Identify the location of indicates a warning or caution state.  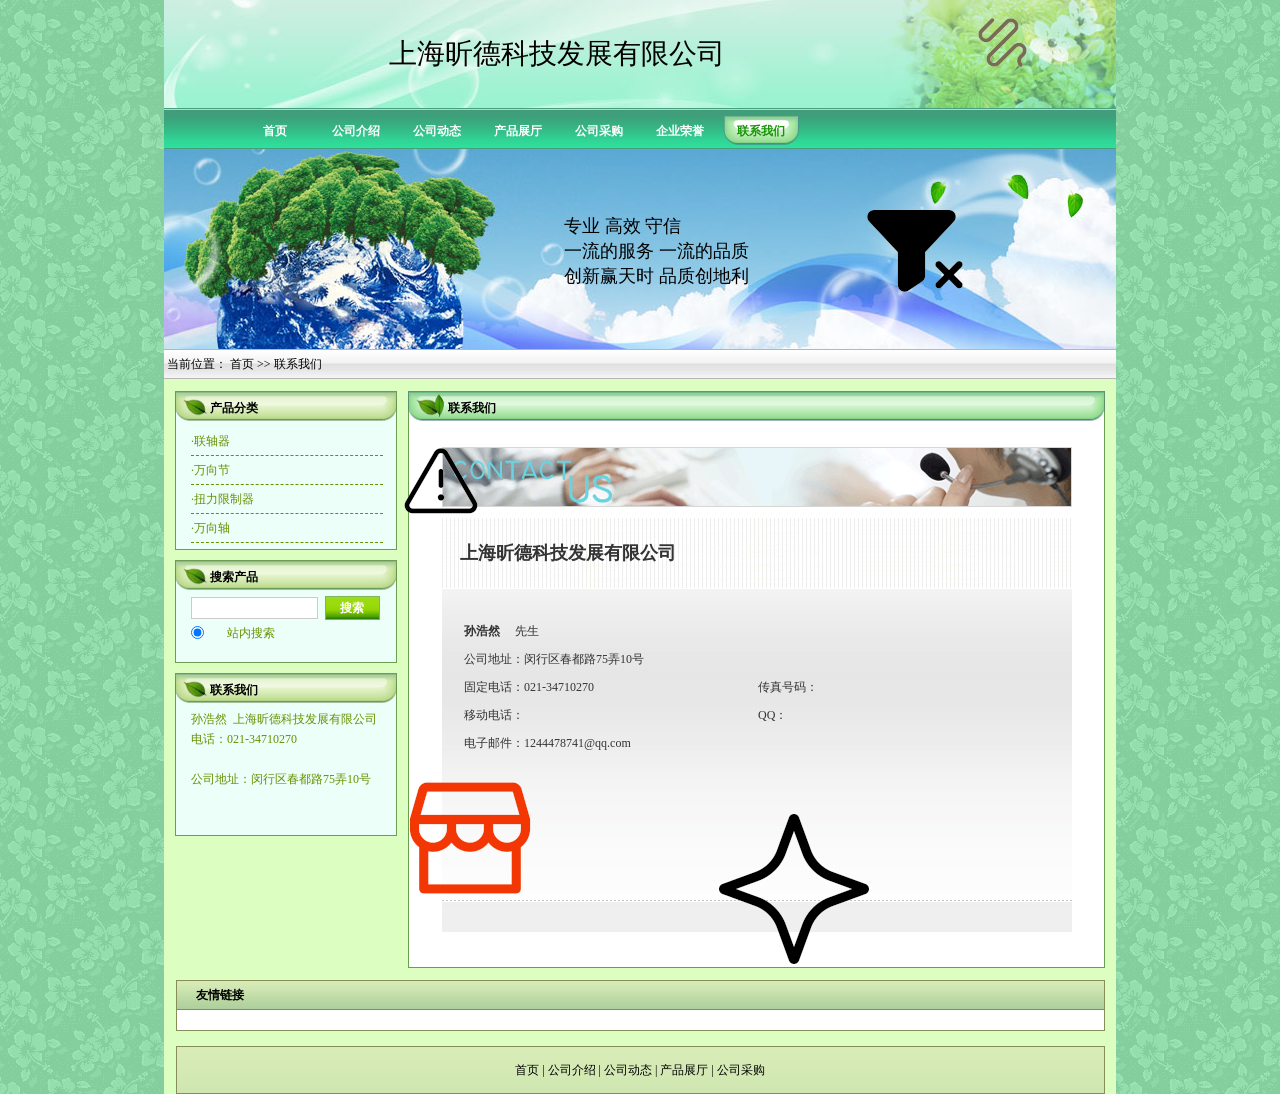
(441, 480).